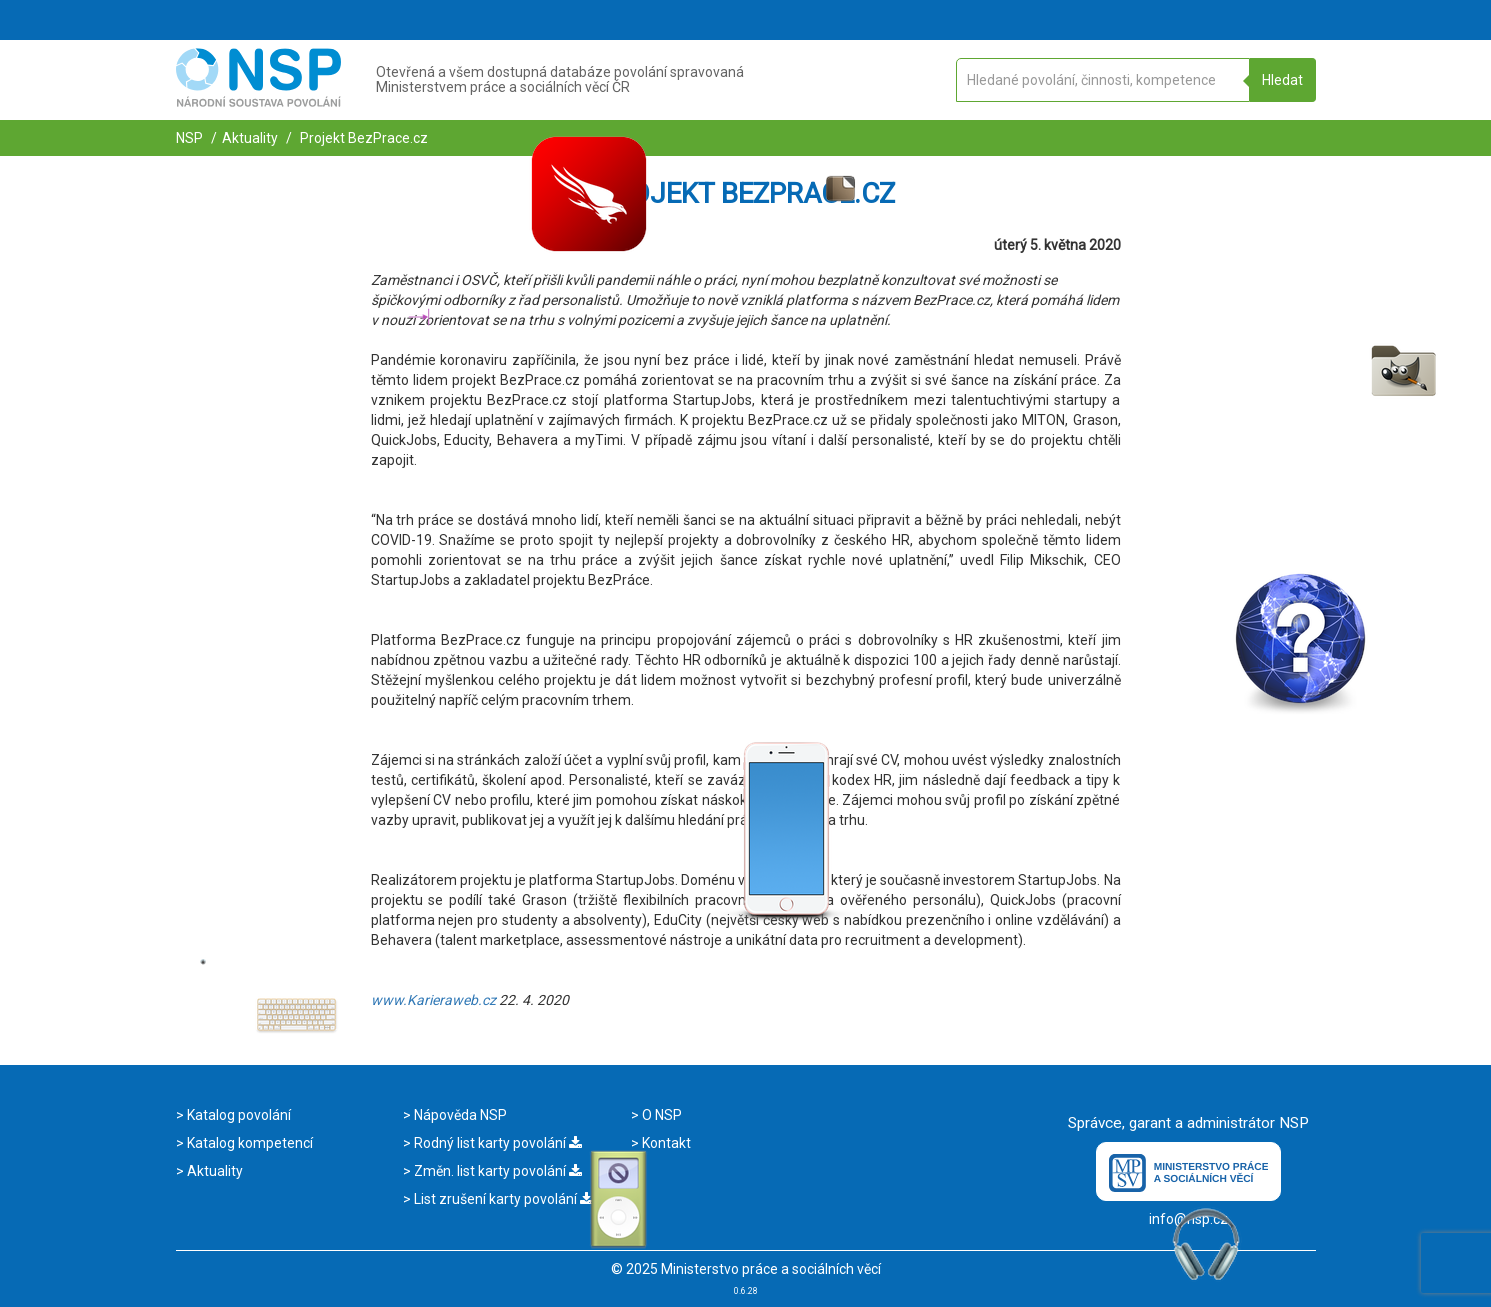  Describe the element at coordinates (419, 317) in the screenshot. I see `jump to the last item in a list` at that location.